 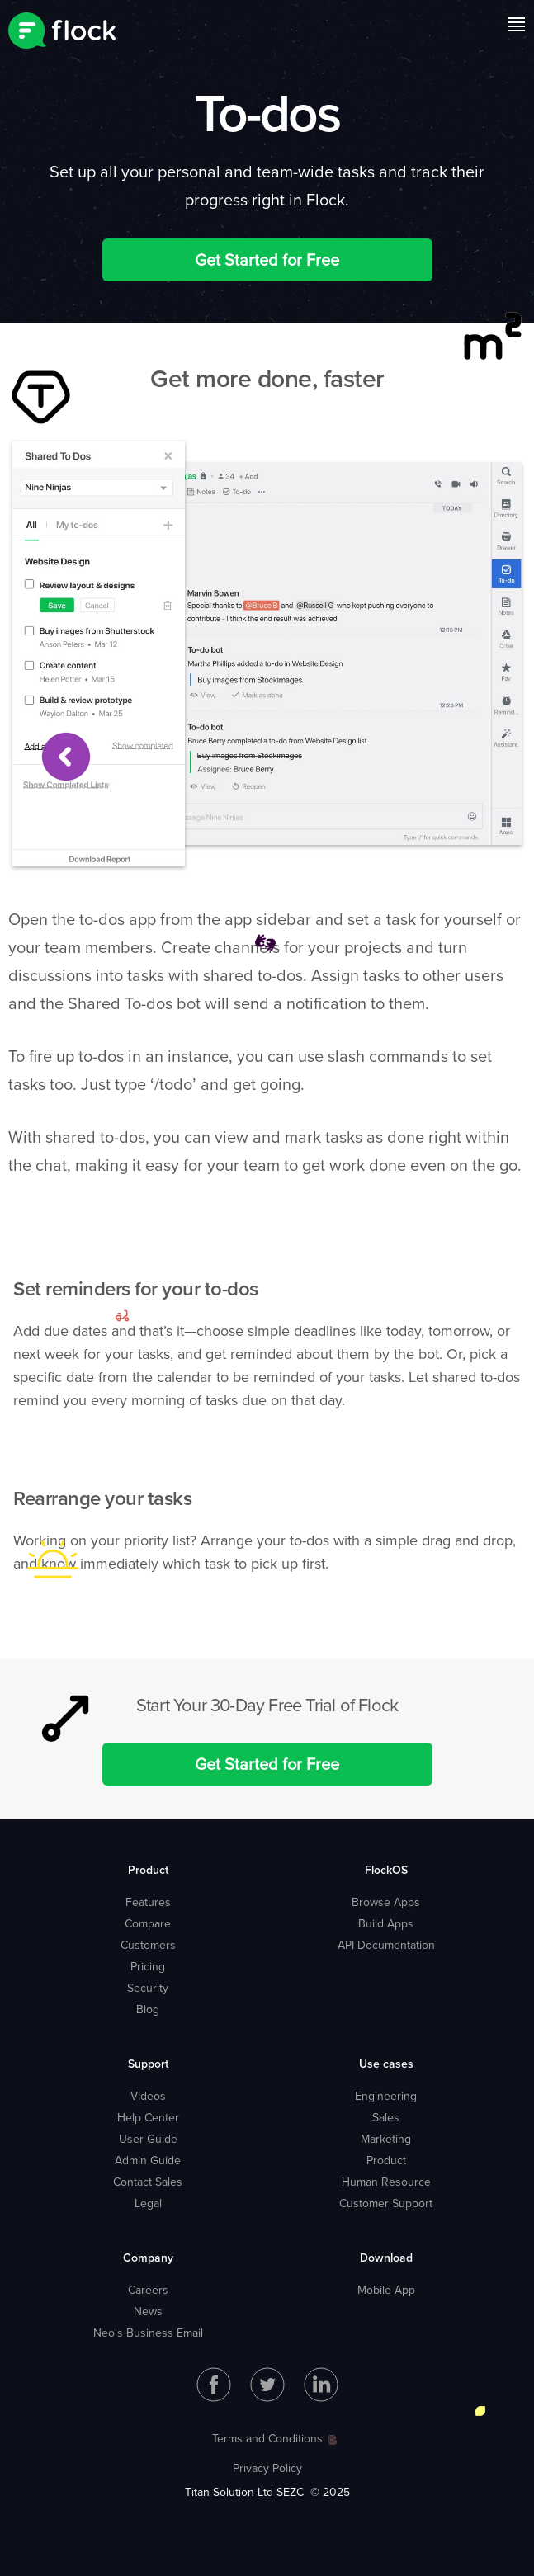 What do you see at coordinates (53, 1561) in the screenshot?
I see `toggle sunrise/sunset display mode` at bounding box center [53, 1561].